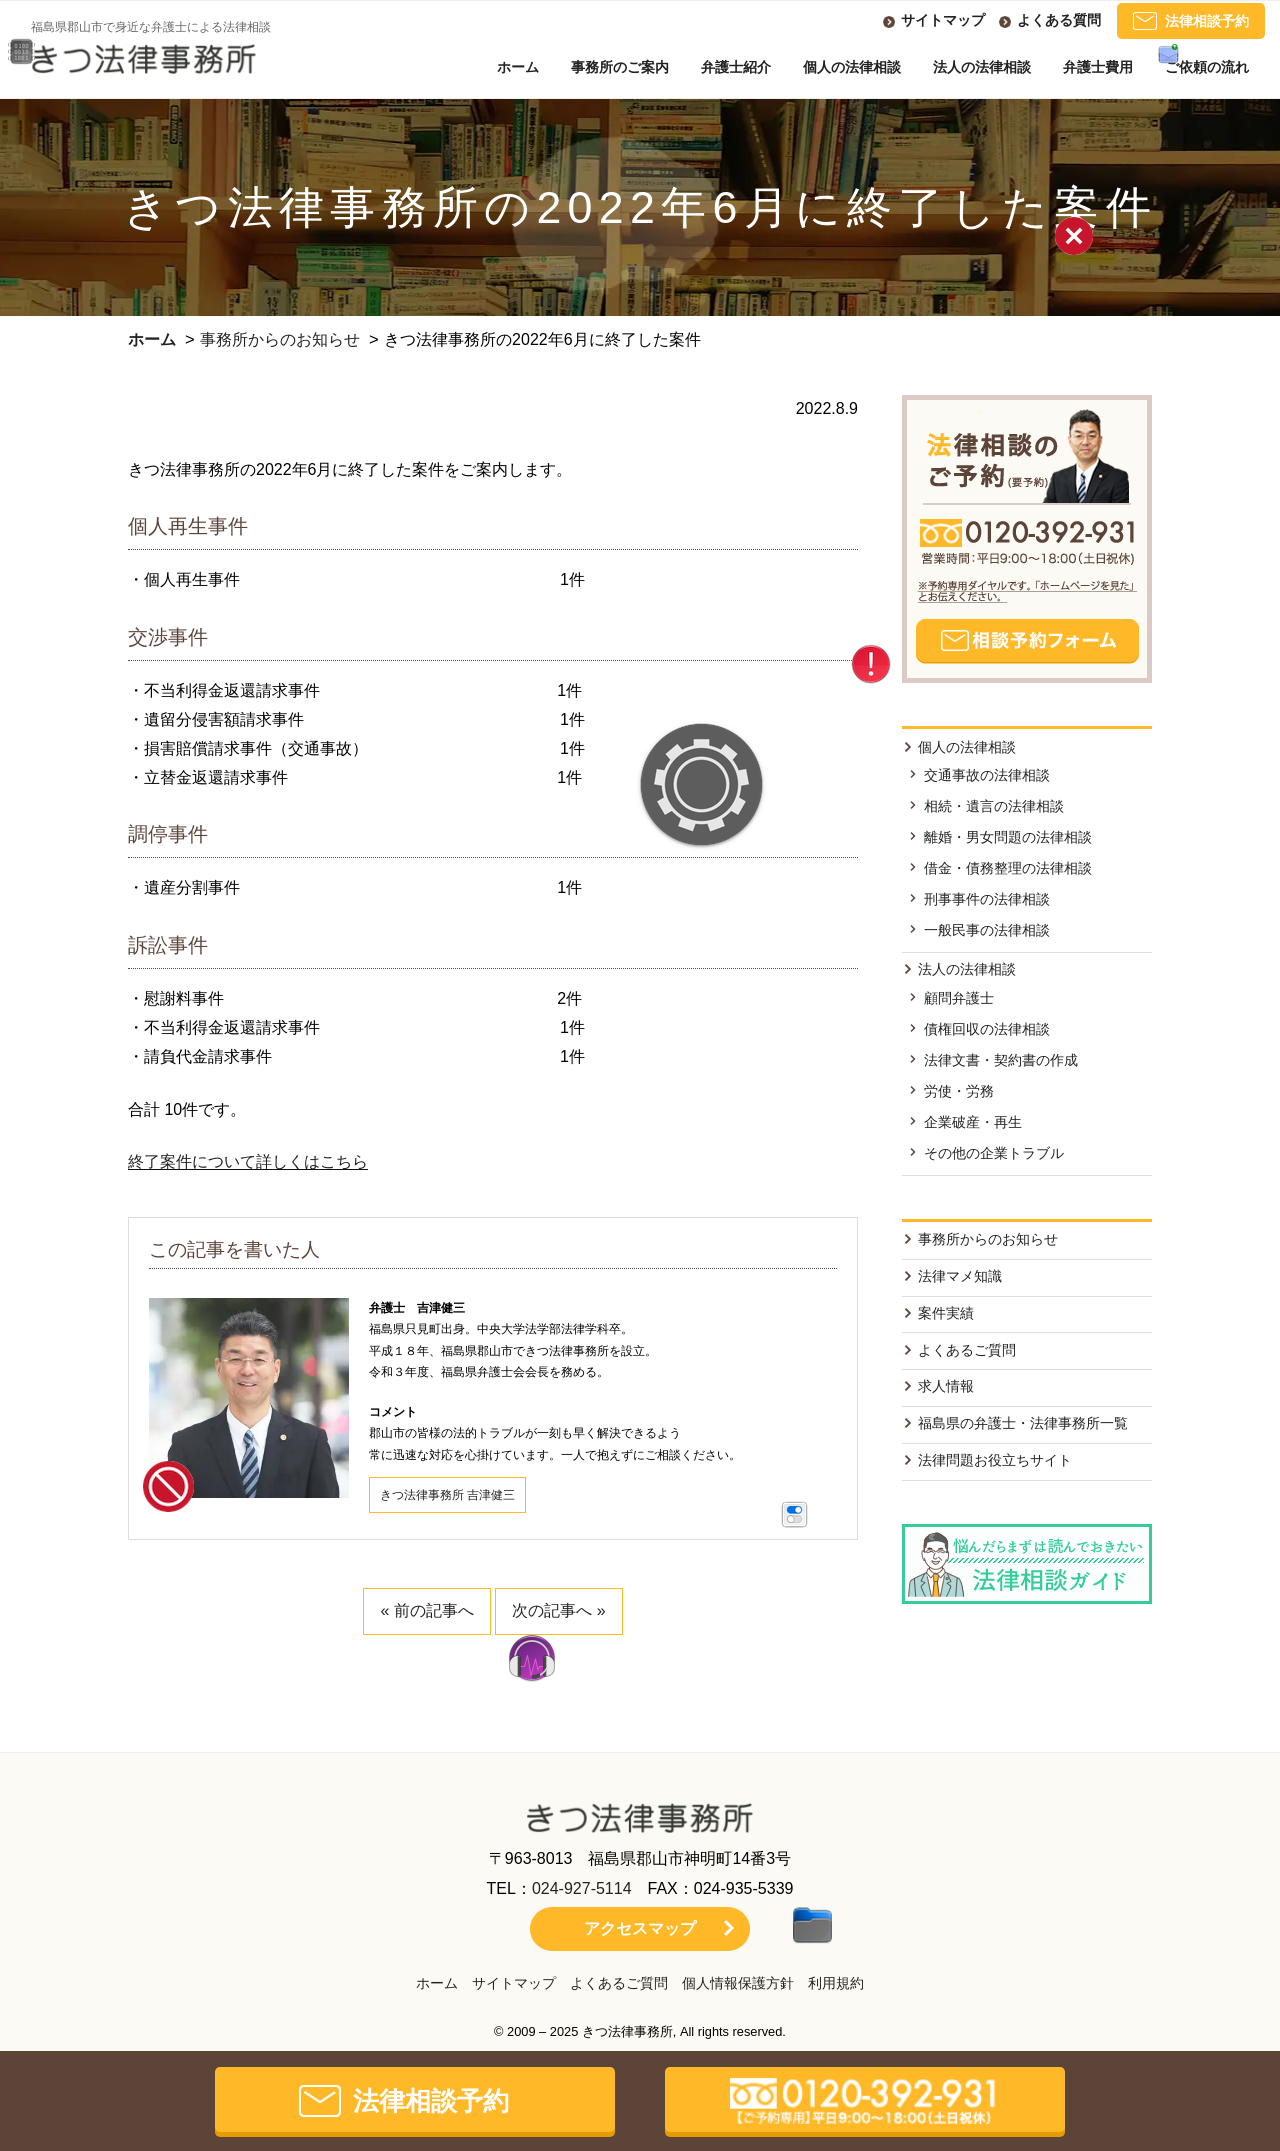 Image resolution: width=1280 pixels, height=2151 pixels. Describe the element at coordinates (168, 1486) in the screenshot. I see `clear or delete text from an input field` at that location.